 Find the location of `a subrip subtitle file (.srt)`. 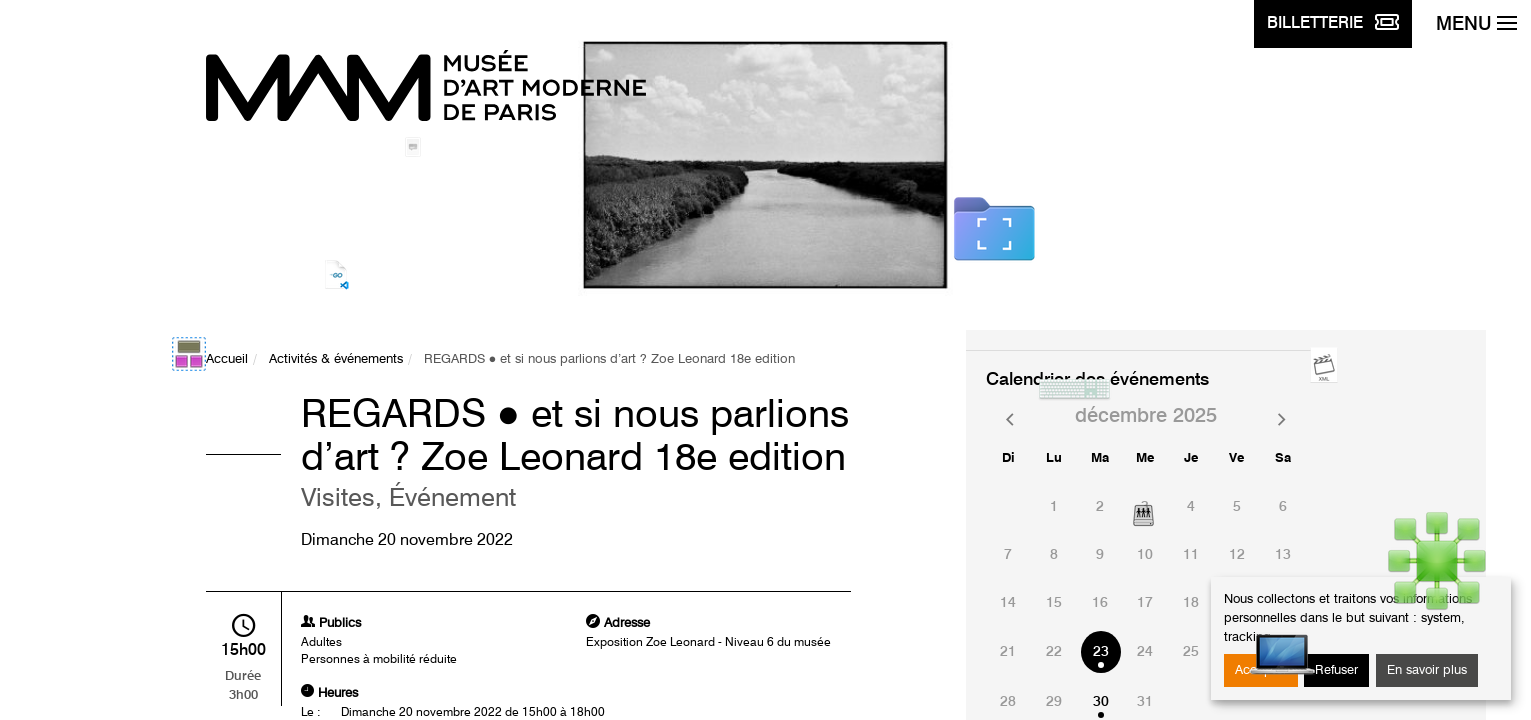

a subrip subtitle file (.srt) is located at coordinates (413, 147).